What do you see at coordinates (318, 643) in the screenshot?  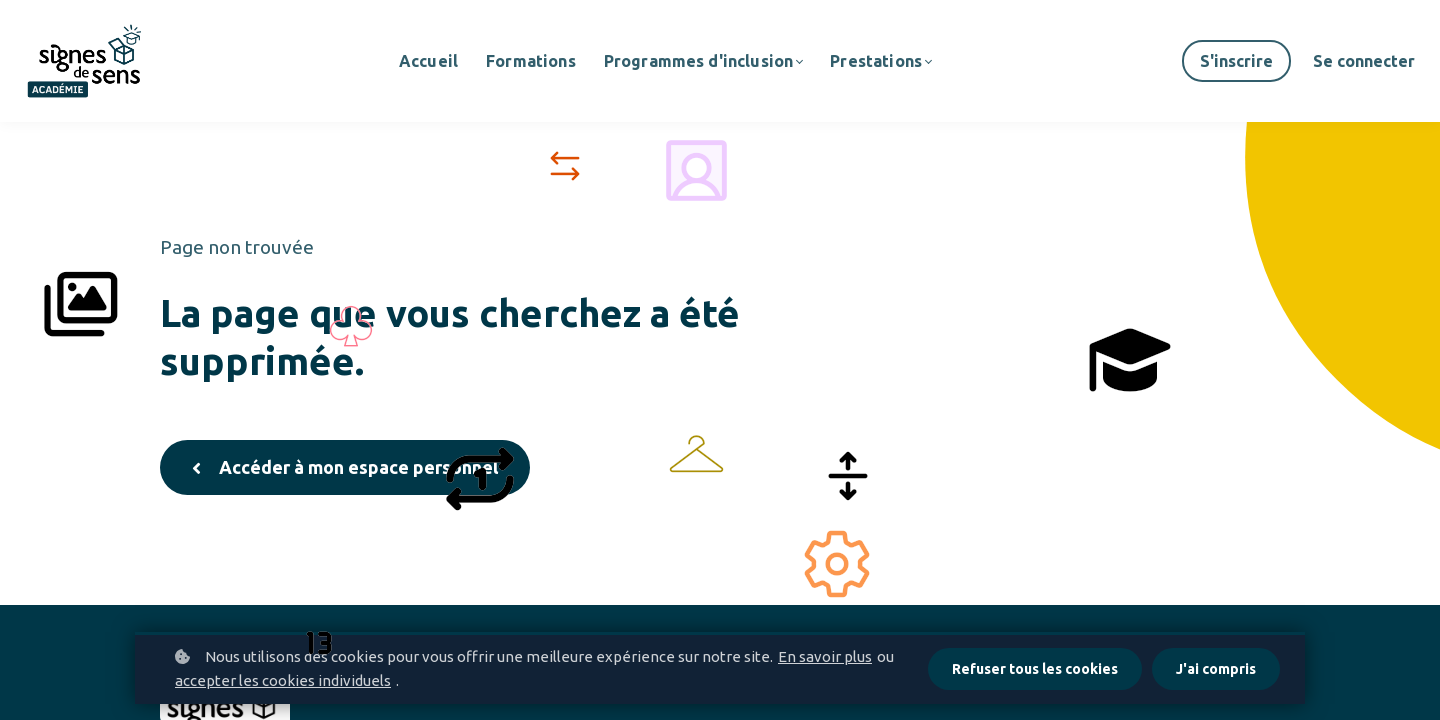 I see `indicates 13 unread notifications or items` at bounding box center [318, 643].